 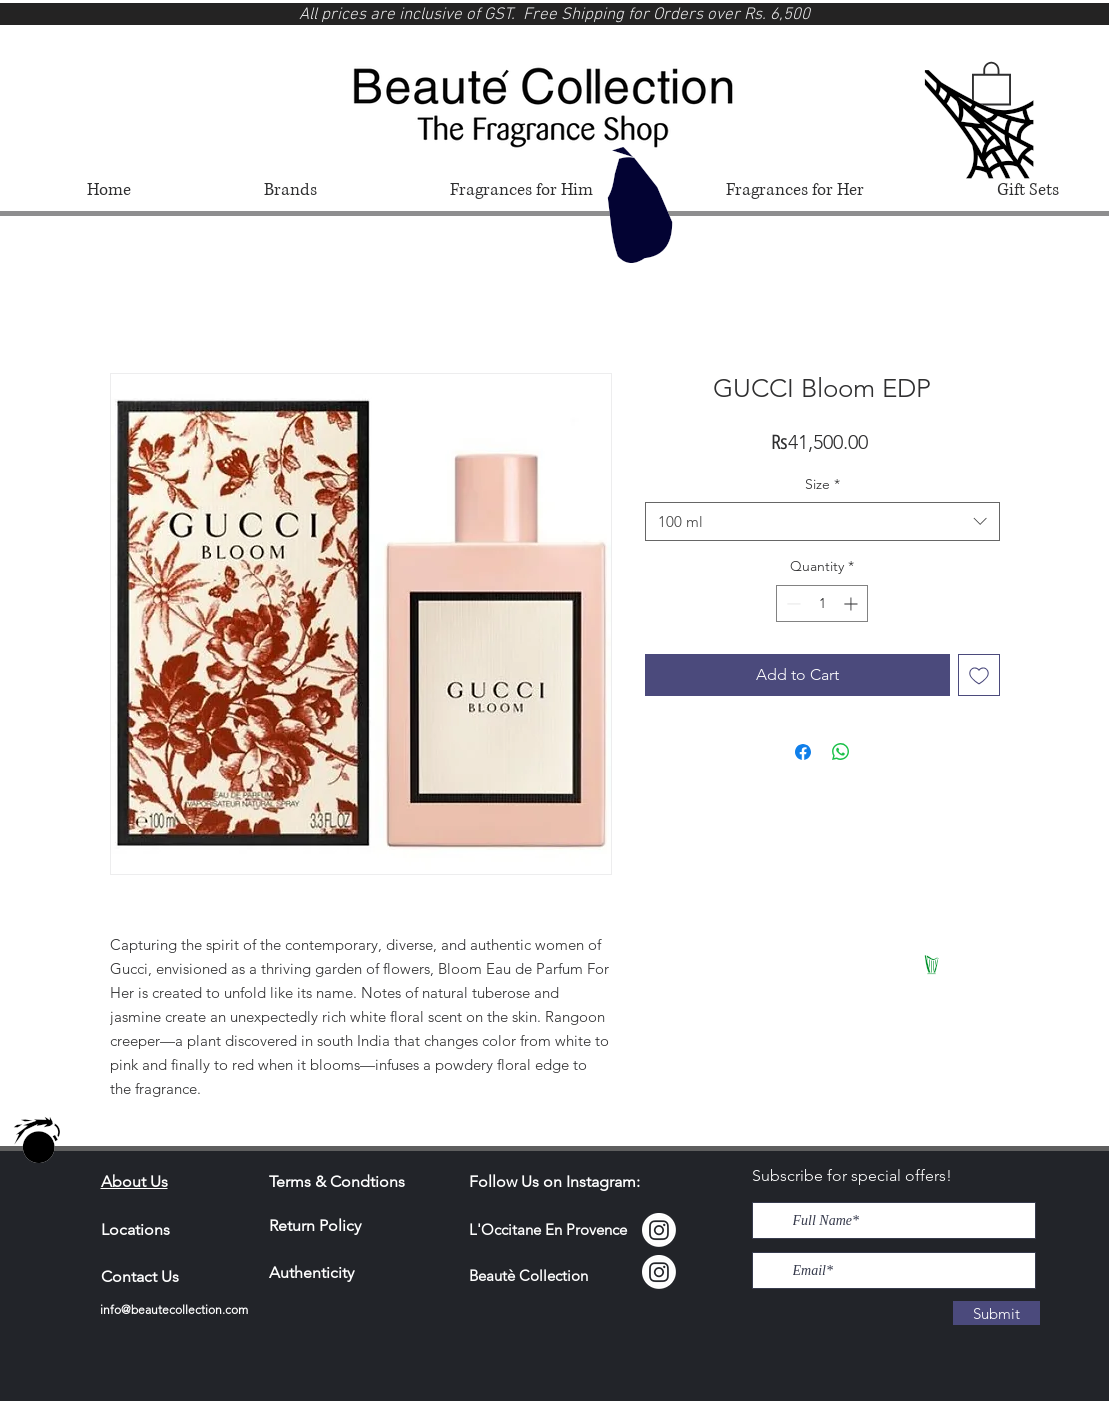 What do you see at coordinates (931, 964) in the screenshot?
I see `access music or audio settings` at bounding box center [931, 964].